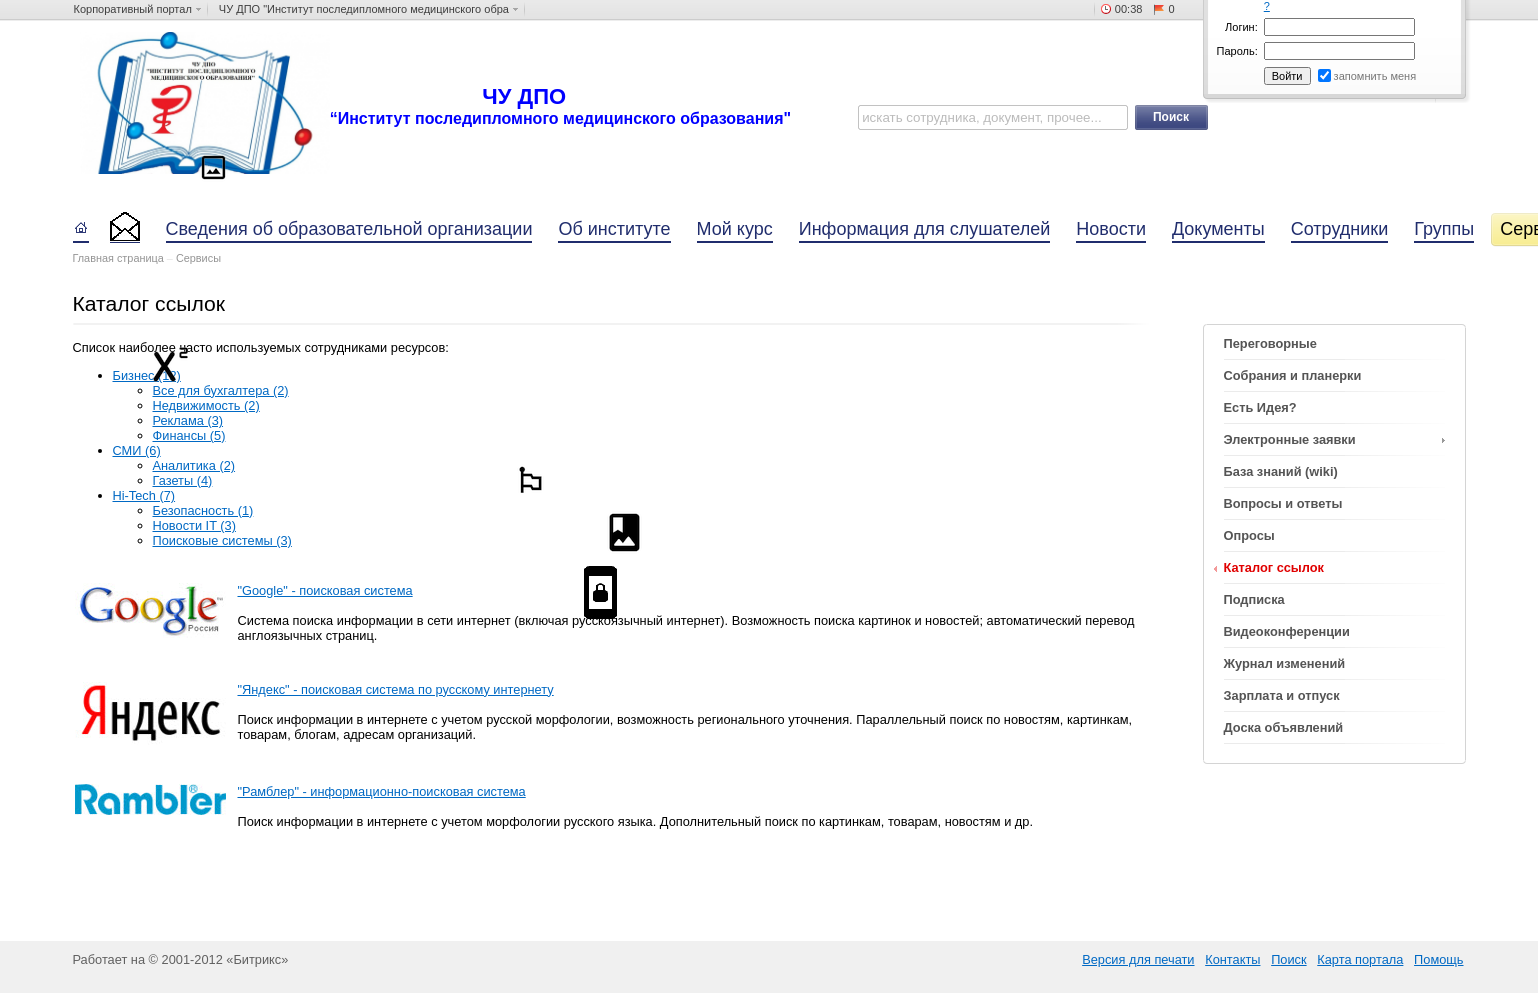  Describe the element at coordinates (164, 364) in the screenshot. I see `format selected text as superscript` at that location.